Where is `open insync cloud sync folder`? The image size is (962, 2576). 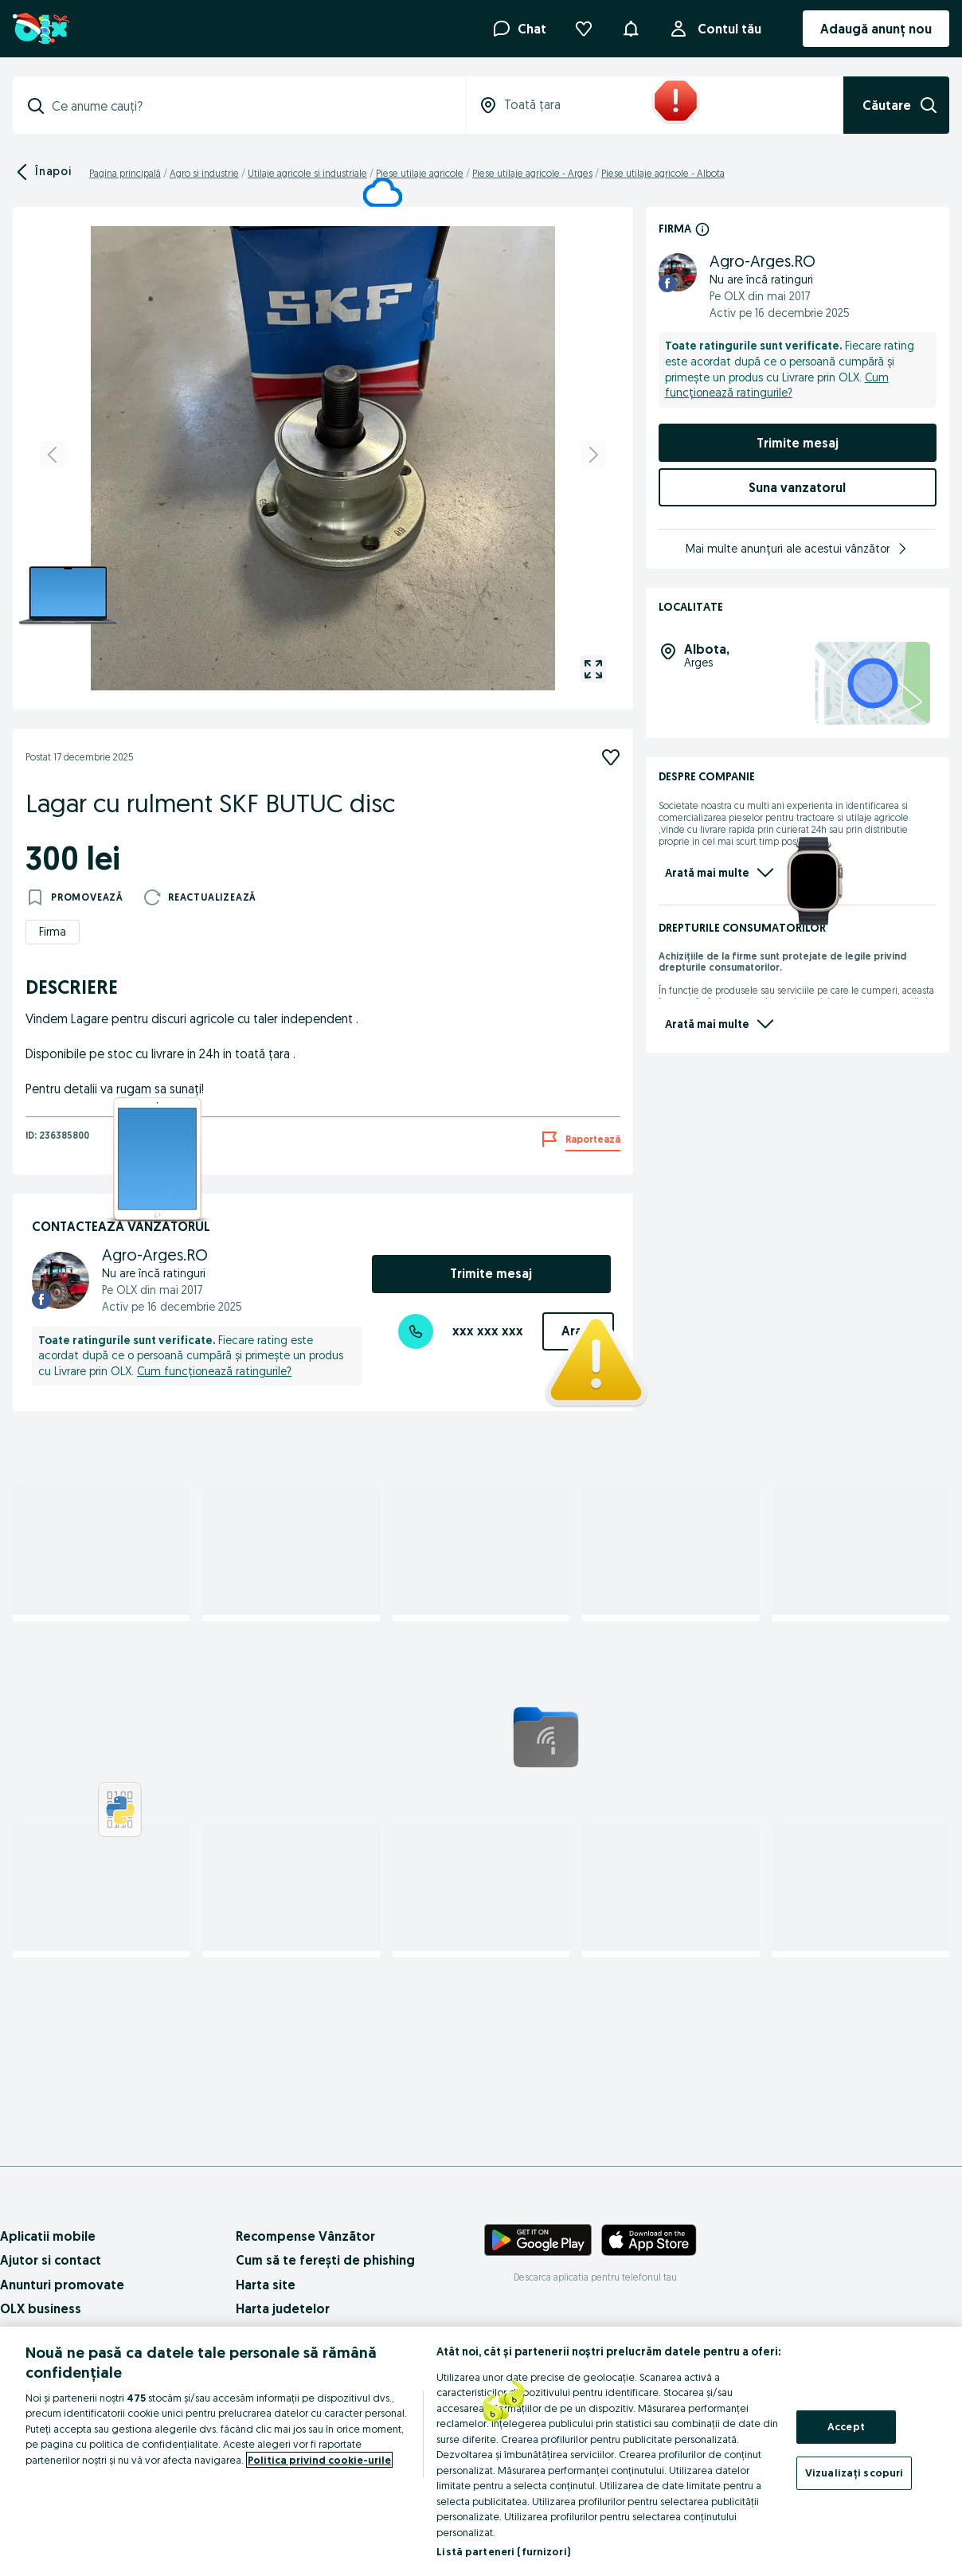 open insync cloud sync folder is located at coordinates (546, 1737).